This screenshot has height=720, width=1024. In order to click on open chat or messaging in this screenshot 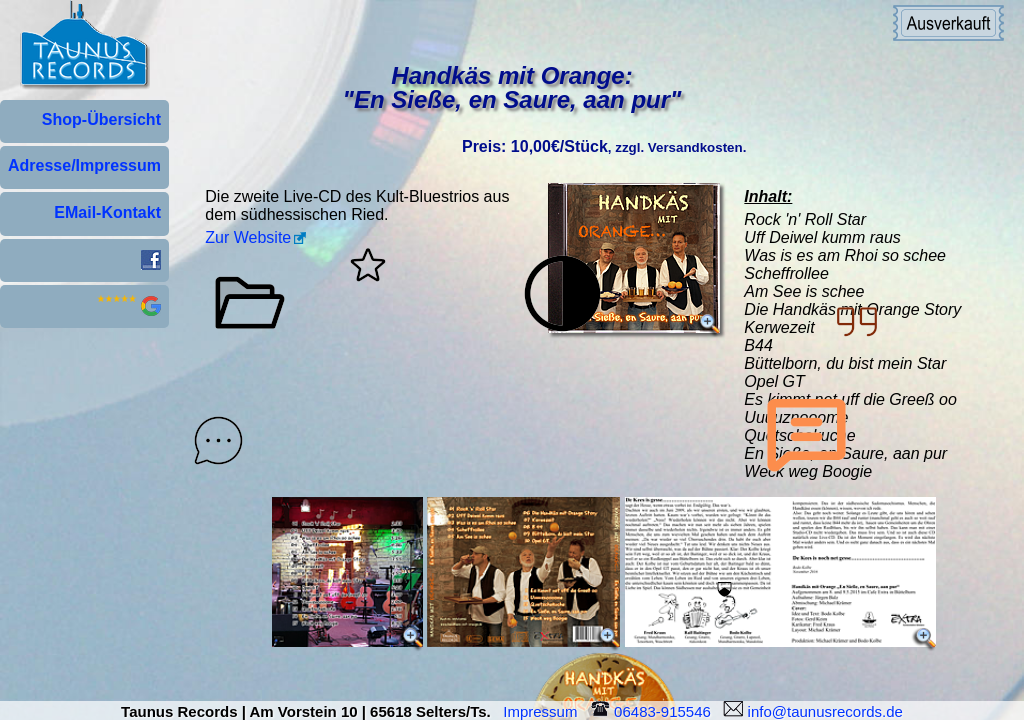, I will do `click(218, 440)`.